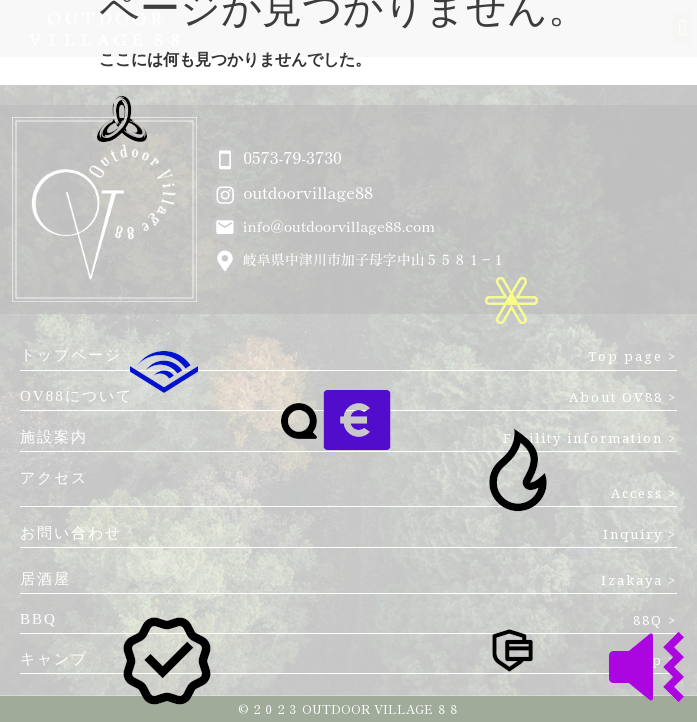  What do you see at coordinates (649, 667) in the screenshot?
I see `set device to vibrate mode` at bounding box center [649, 667].